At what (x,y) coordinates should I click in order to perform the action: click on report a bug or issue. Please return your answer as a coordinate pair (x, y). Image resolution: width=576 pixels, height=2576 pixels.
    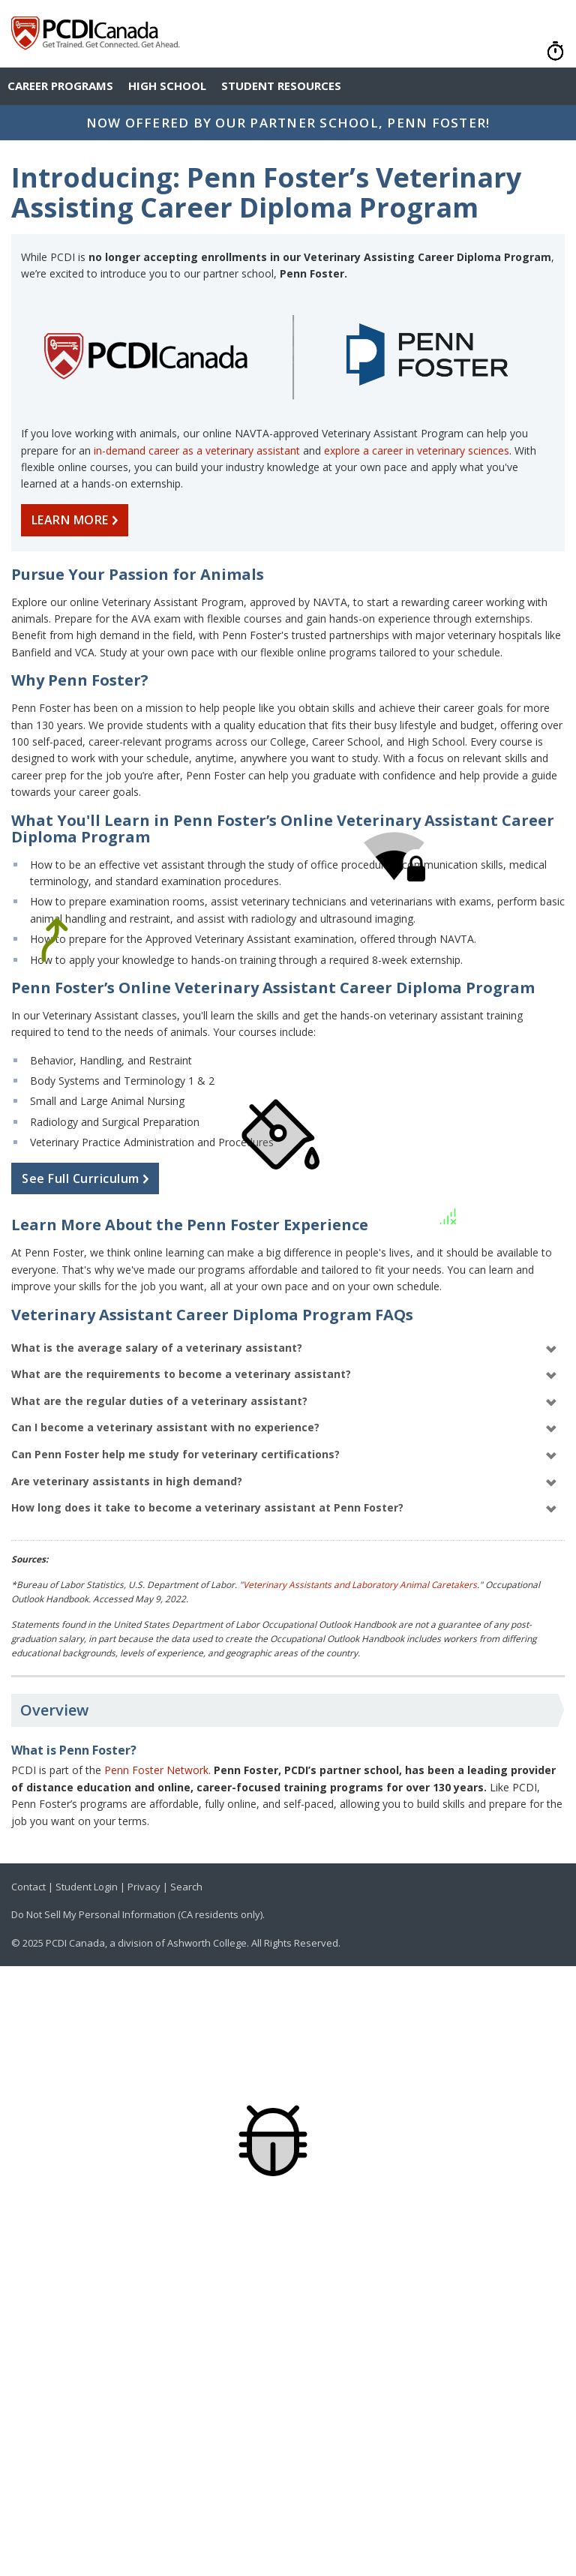
    Looking at the image, I should click on (273, 2139).